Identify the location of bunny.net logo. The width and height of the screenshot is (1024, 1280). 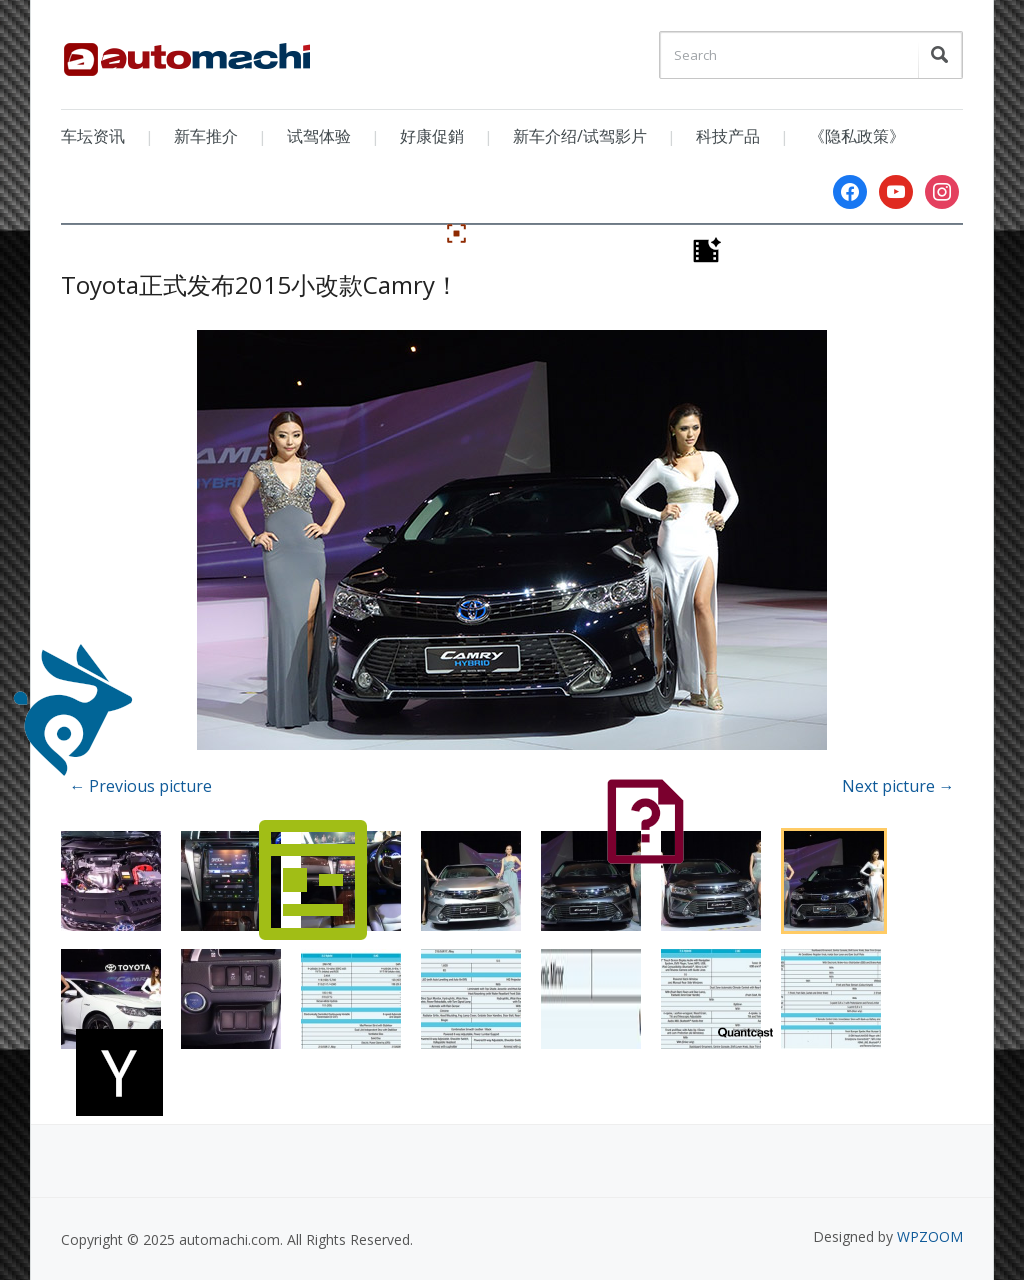
(73, 710).